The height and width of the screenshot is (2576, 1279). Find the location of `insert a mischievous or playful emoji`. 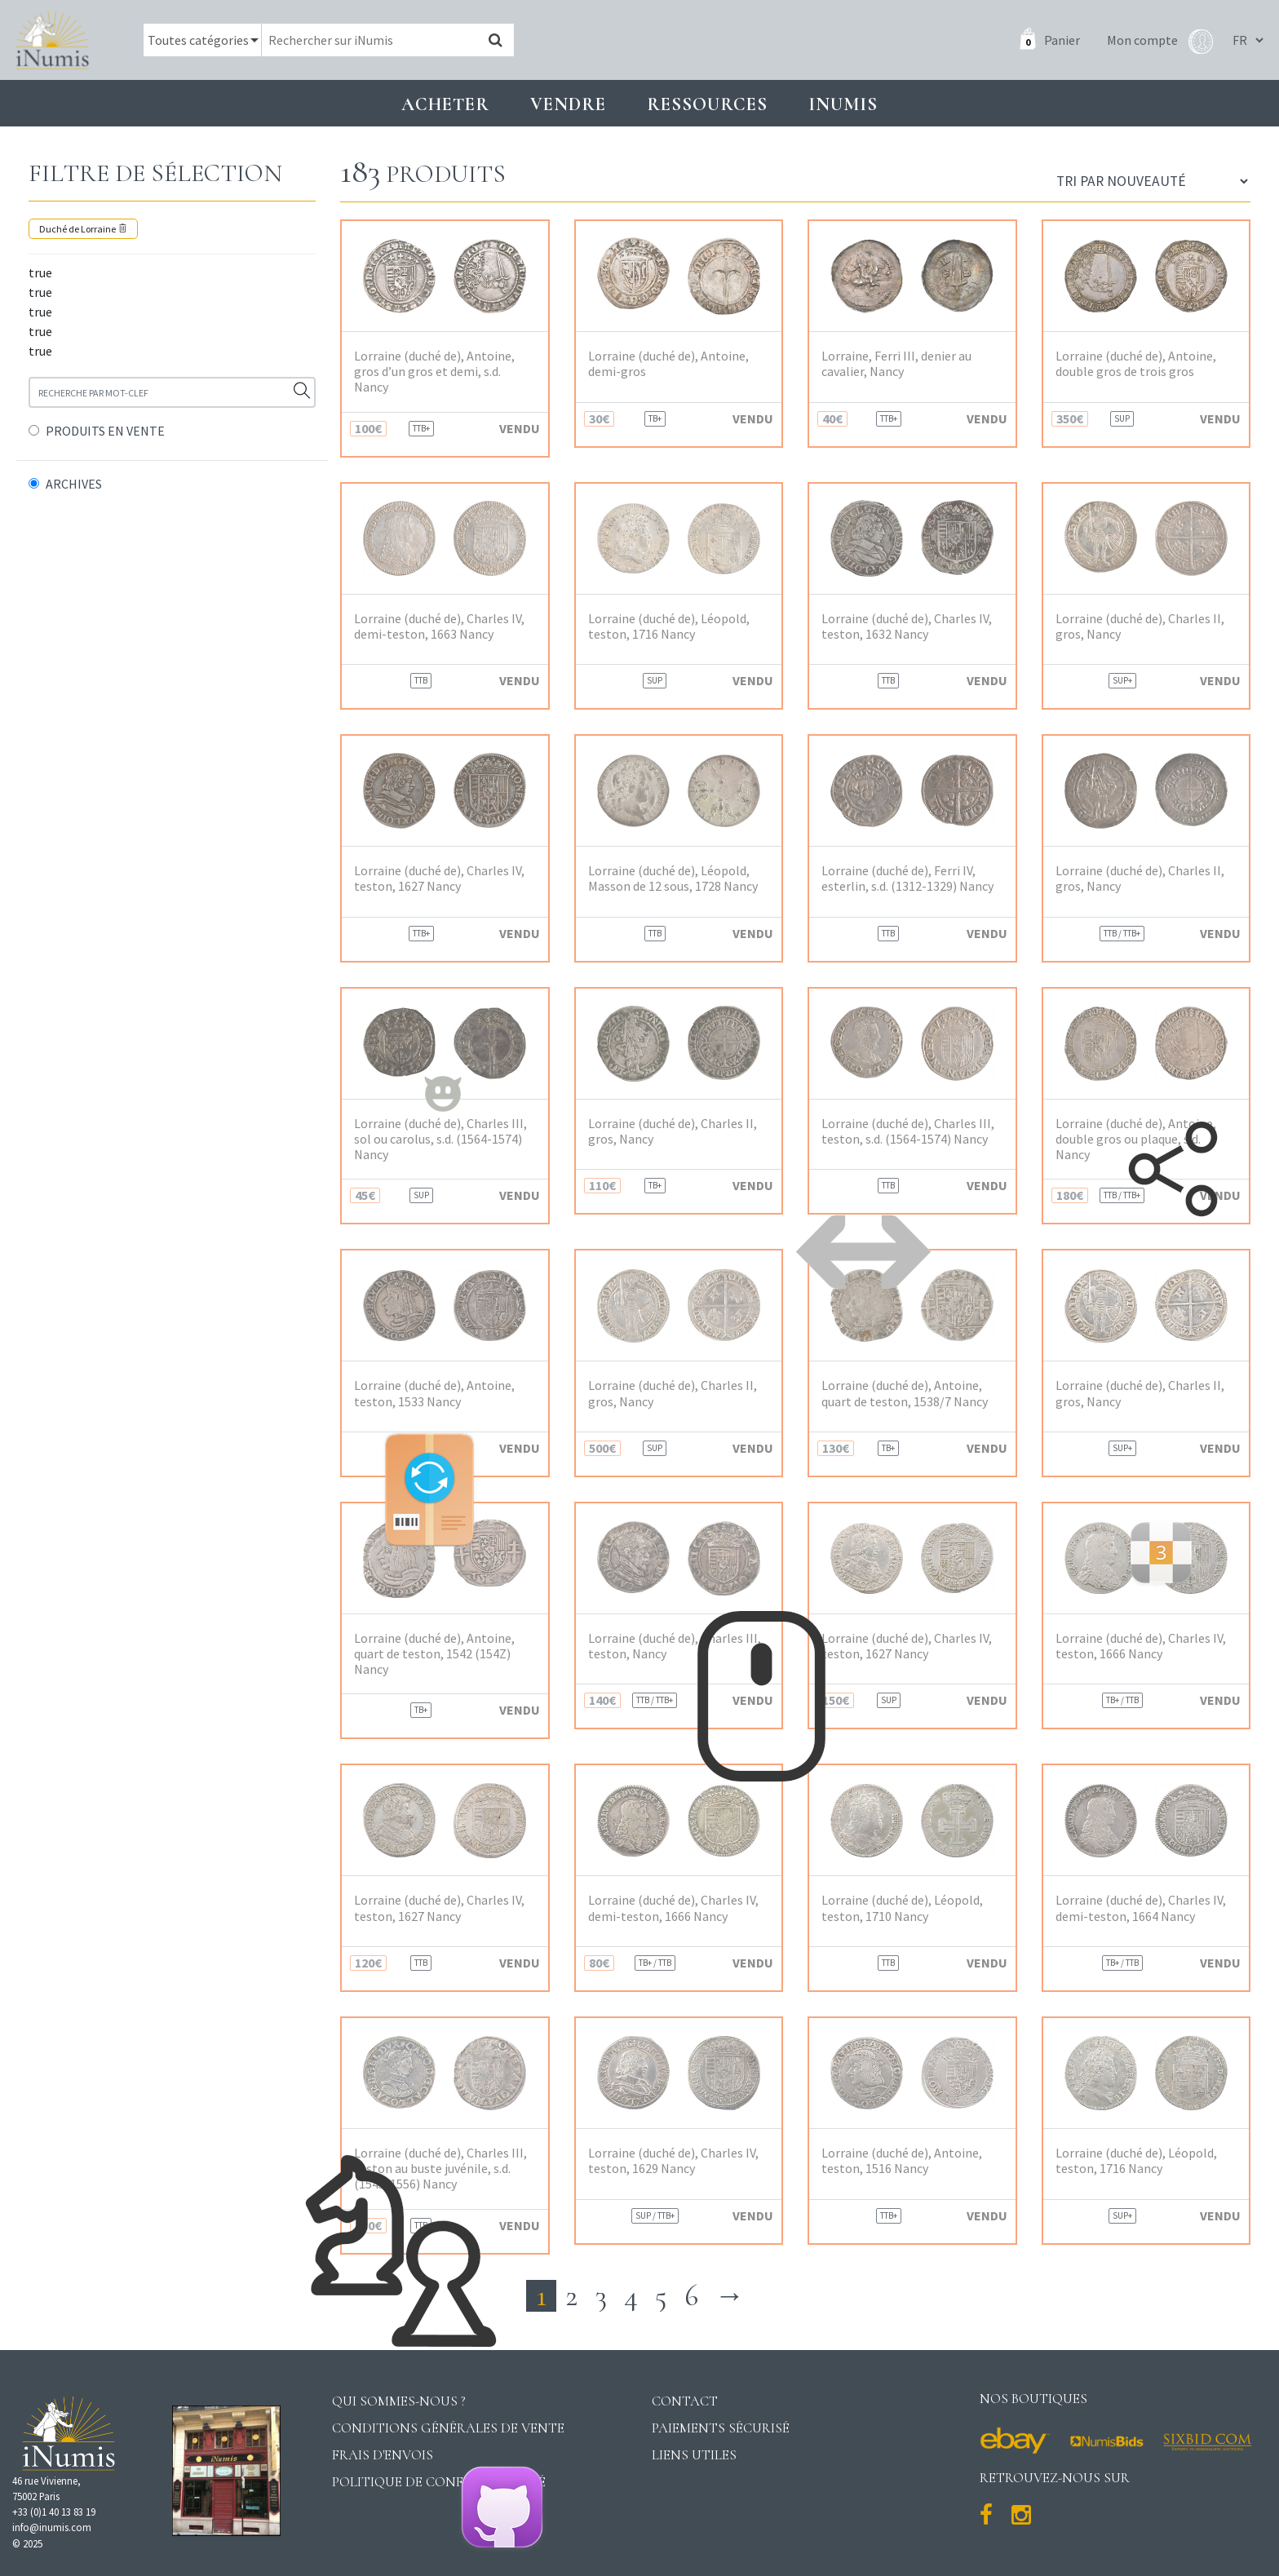

insert a mischievous or playful emoji is located at coordinates (443, 1094).